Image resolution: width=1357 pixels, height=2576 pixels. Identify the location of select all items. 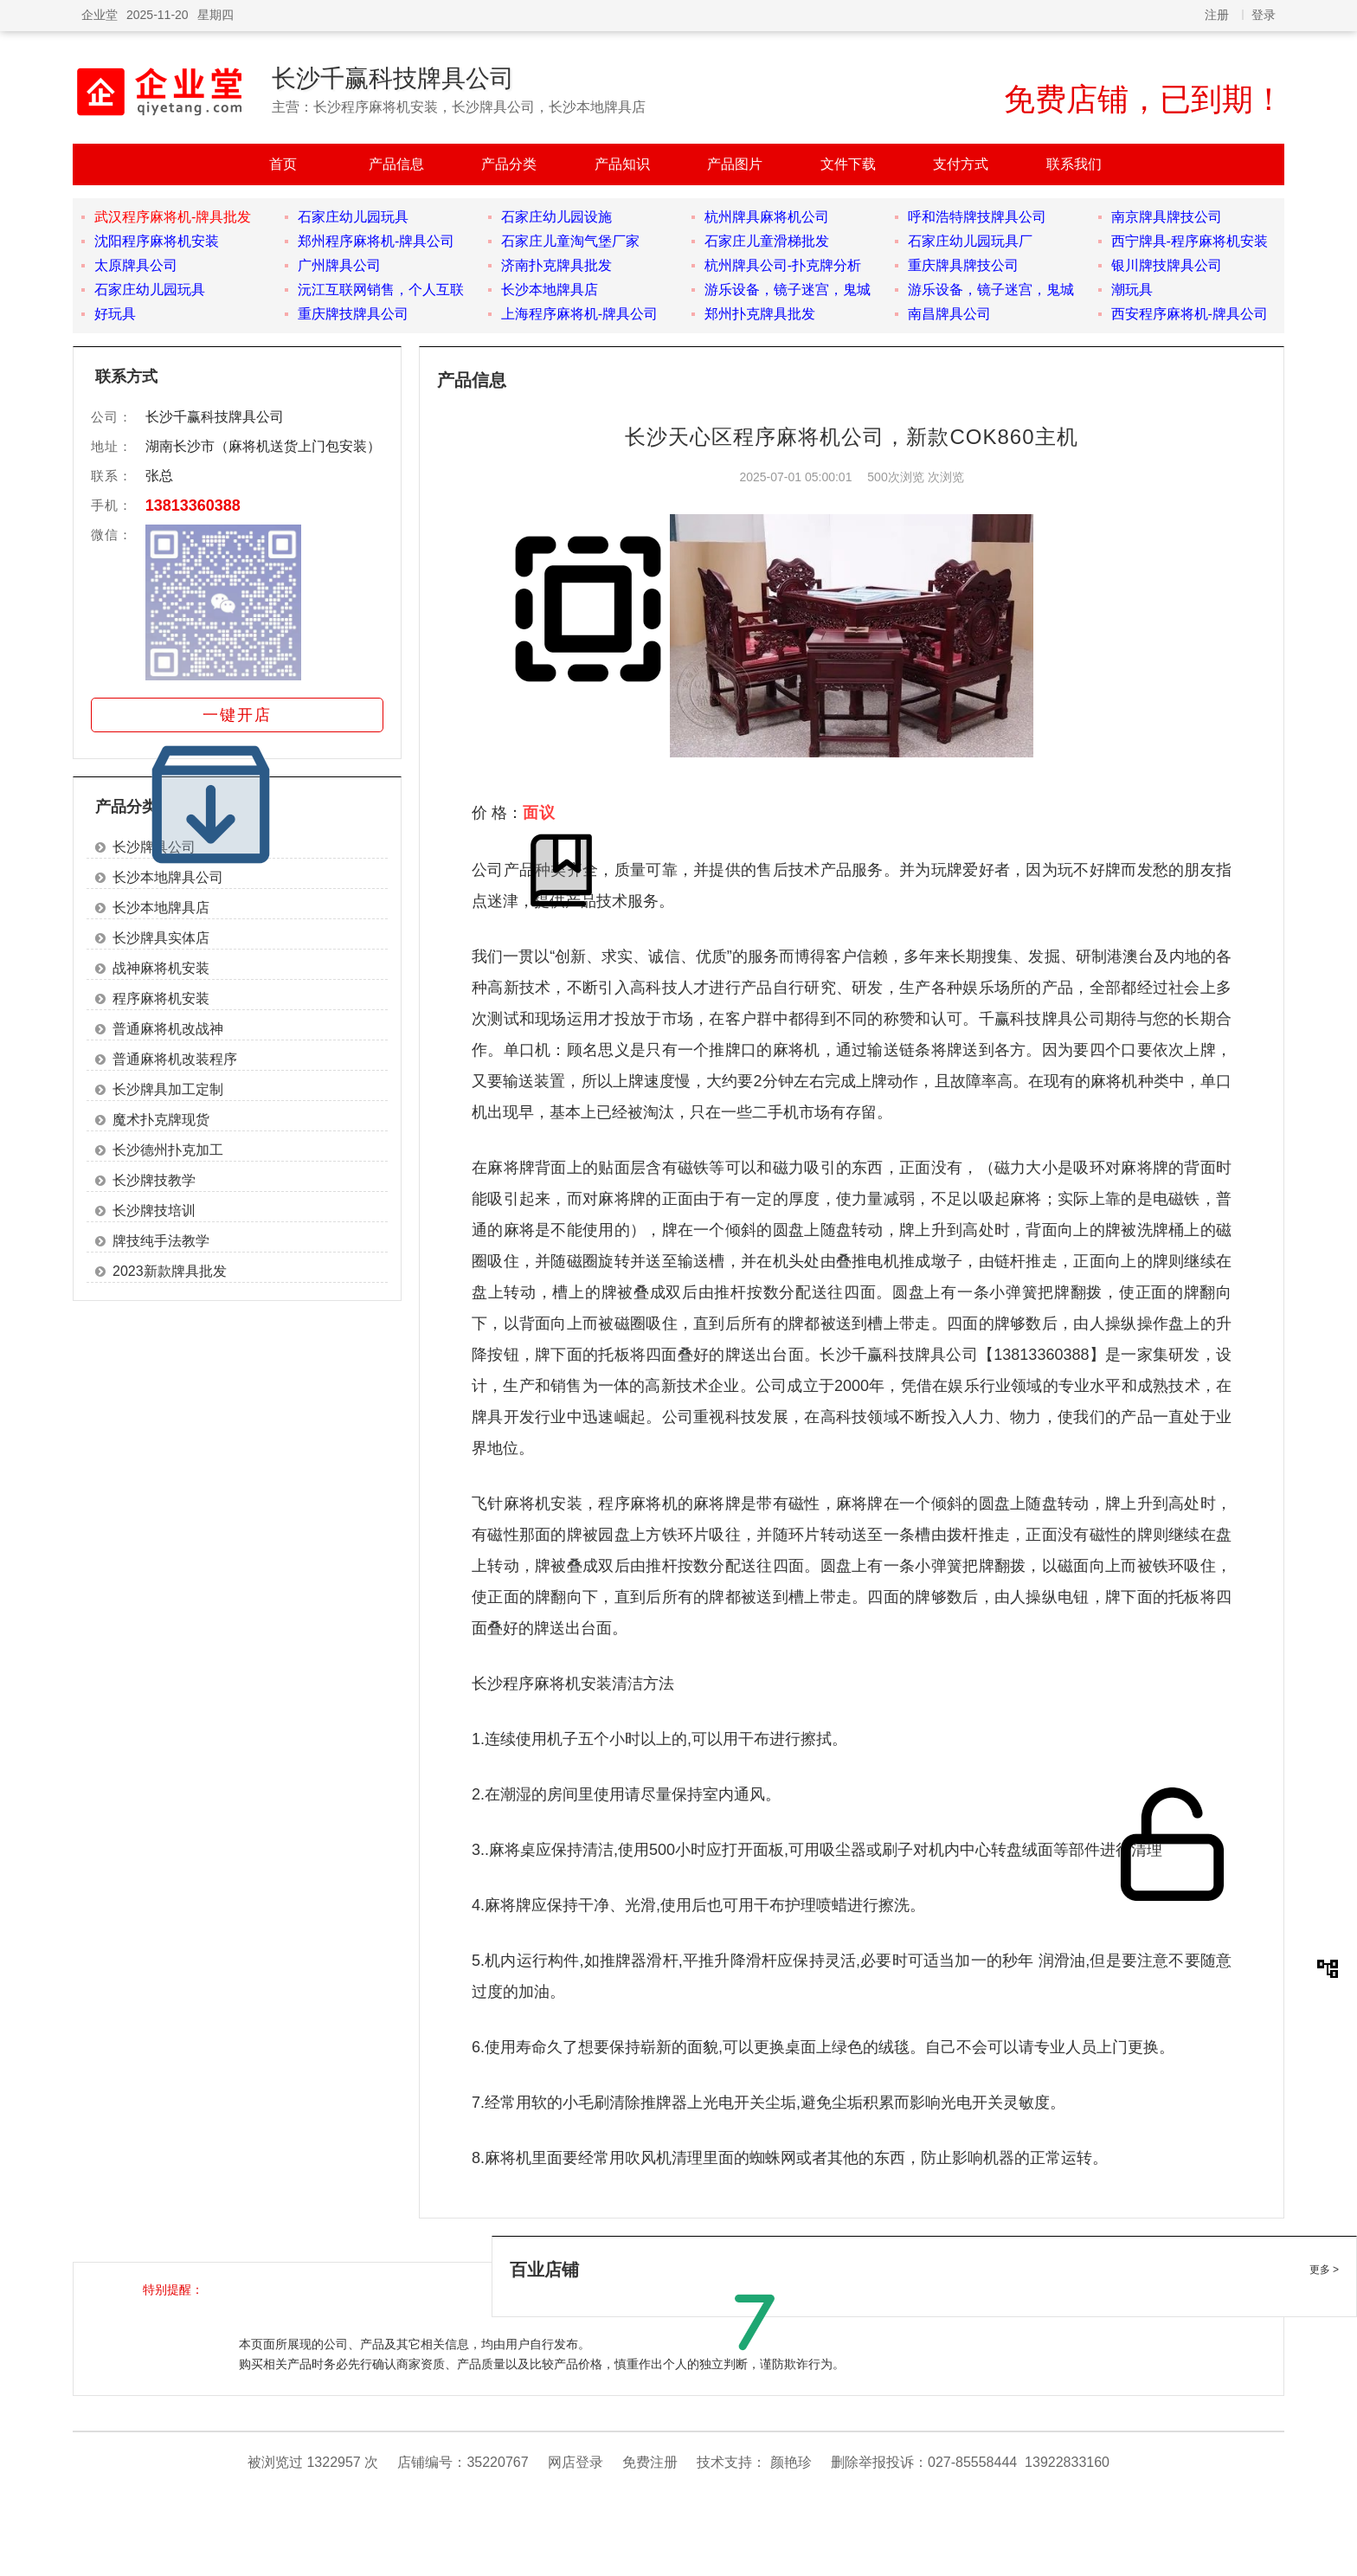
(588, 609).